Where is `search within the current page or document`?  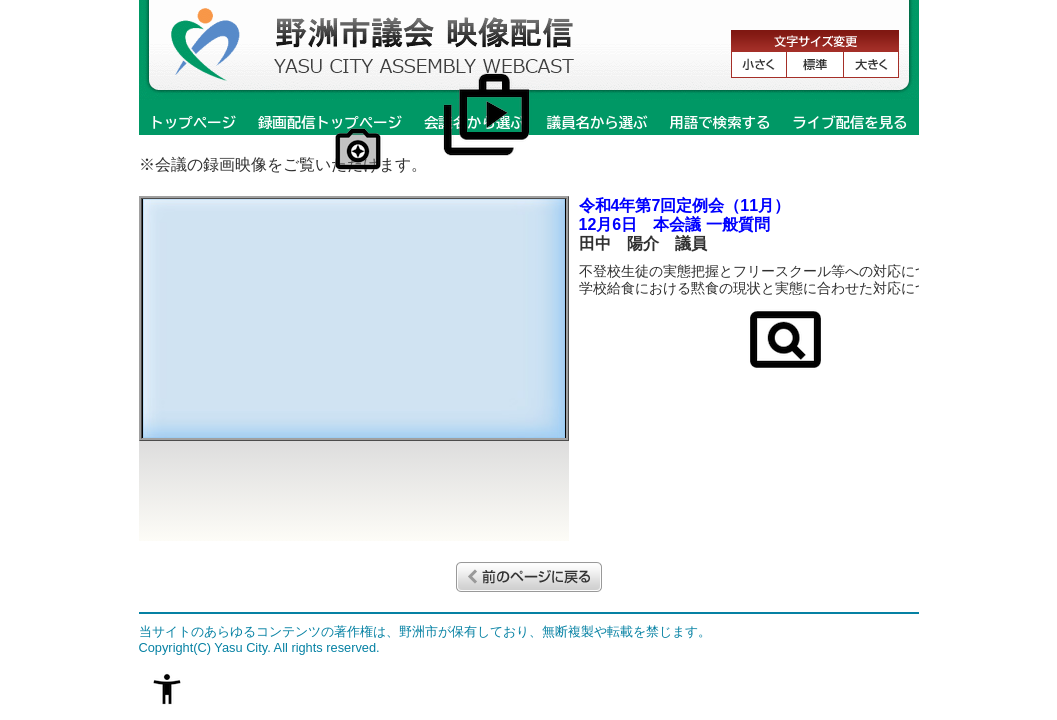
search within the current page or document is located at coordinates (785, 339).